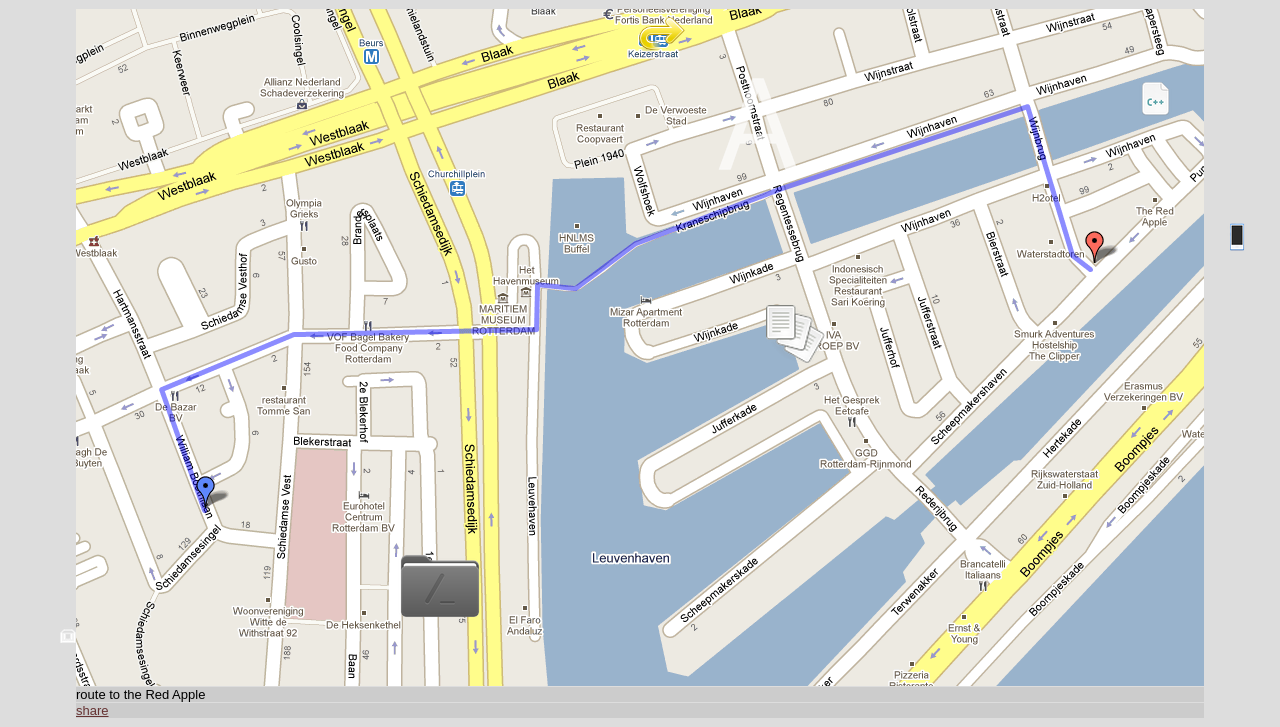 This screenshot has height=727, width=1280. I want to click on a c++ source code file, so click(1155, 98).